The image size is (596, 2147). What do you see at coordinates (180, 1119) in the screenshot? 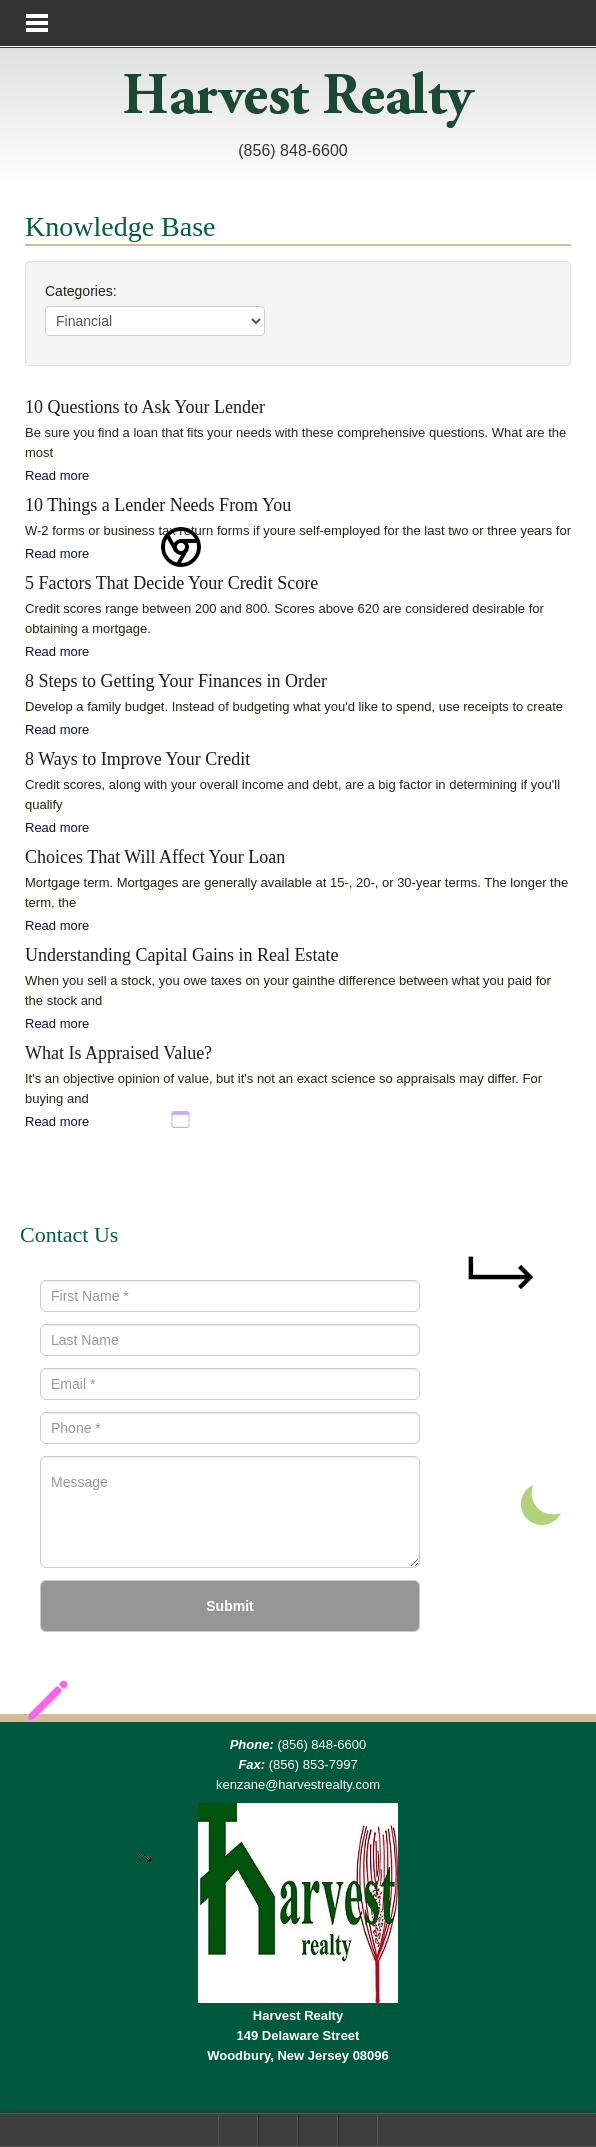
I see `open multiple browser windows` at bounding box center [180, 1119].